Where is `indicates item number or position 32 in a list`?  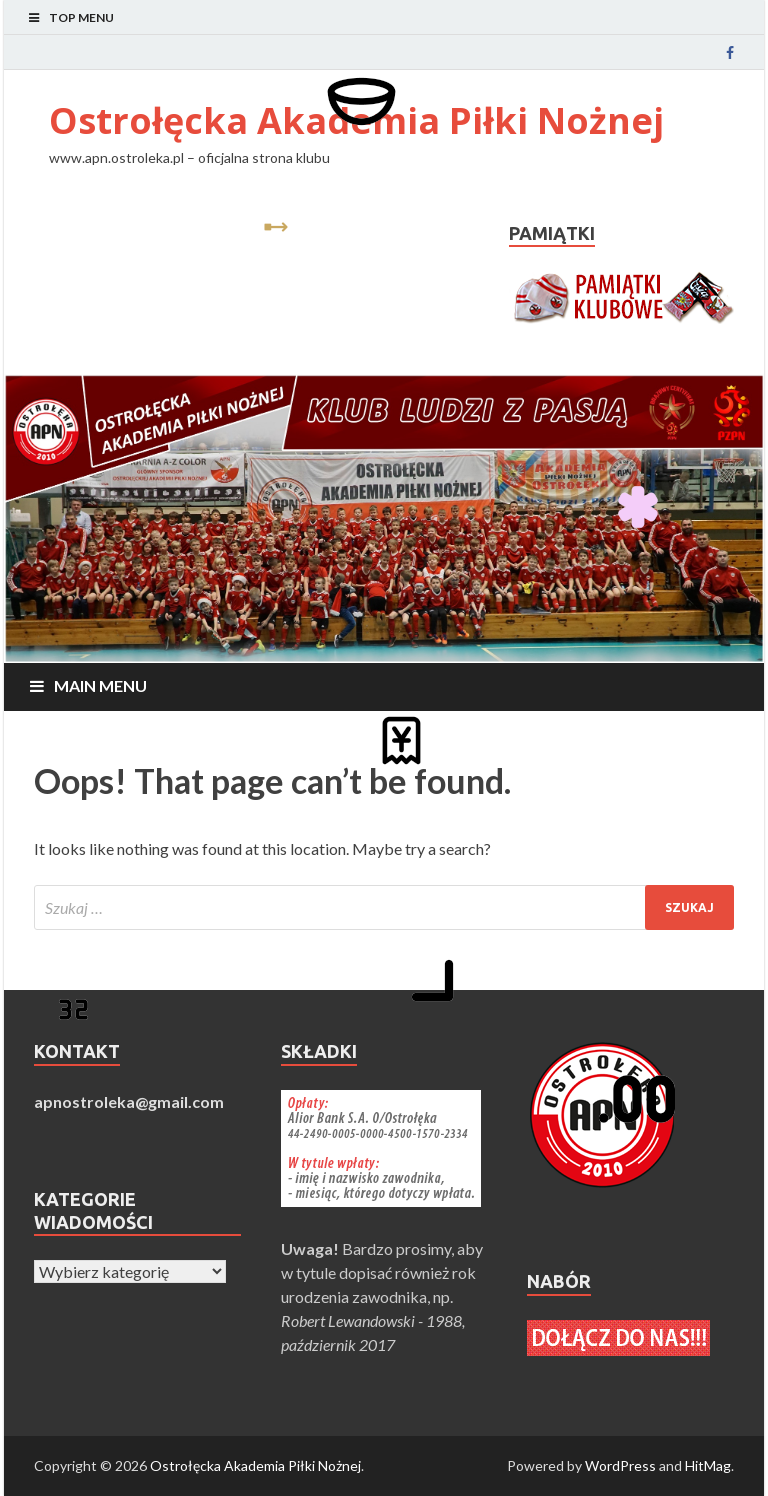
indicates item number or position 32 in a list is located at coordinates (73, 1009).